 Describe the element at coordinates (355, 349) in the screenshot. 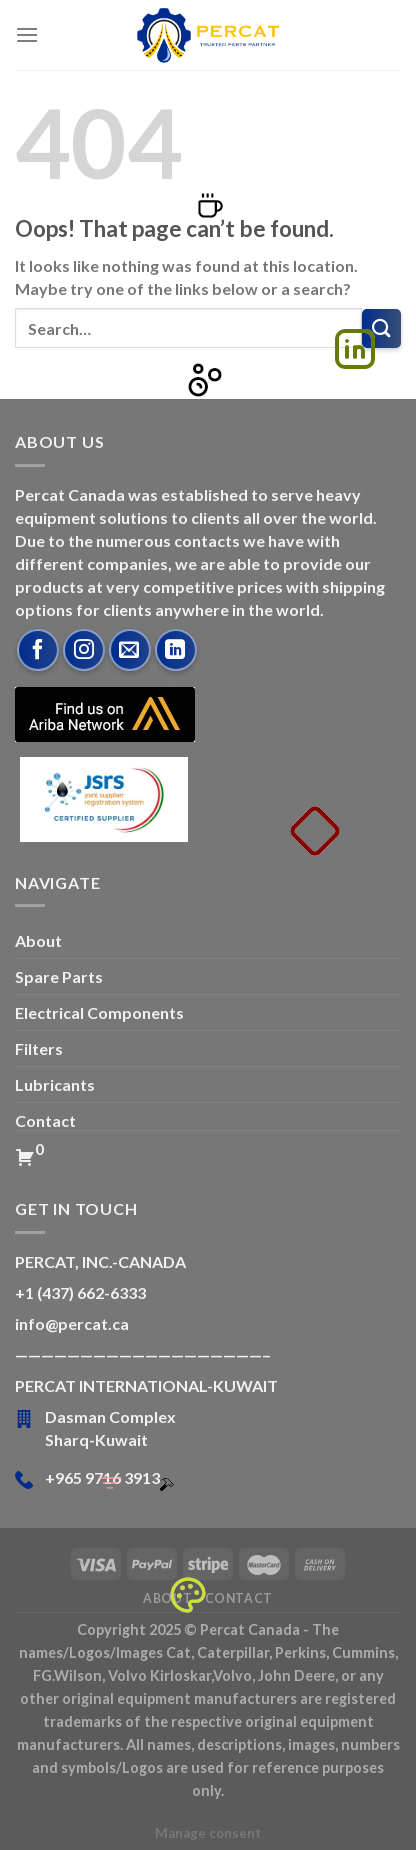

I see `connect with LinkedIn` at that location.